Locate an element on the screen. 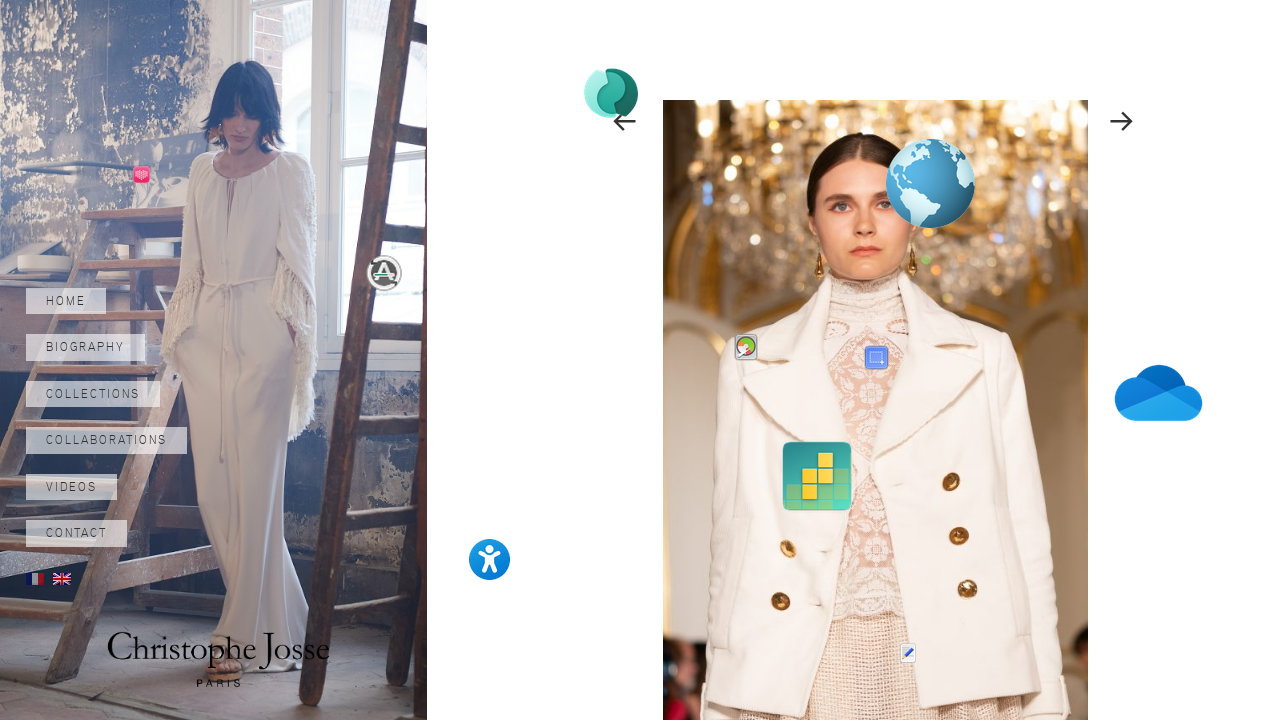 This screenshot has height=720, width=1280. access accessibility settings is located at coordinates (489, 559).